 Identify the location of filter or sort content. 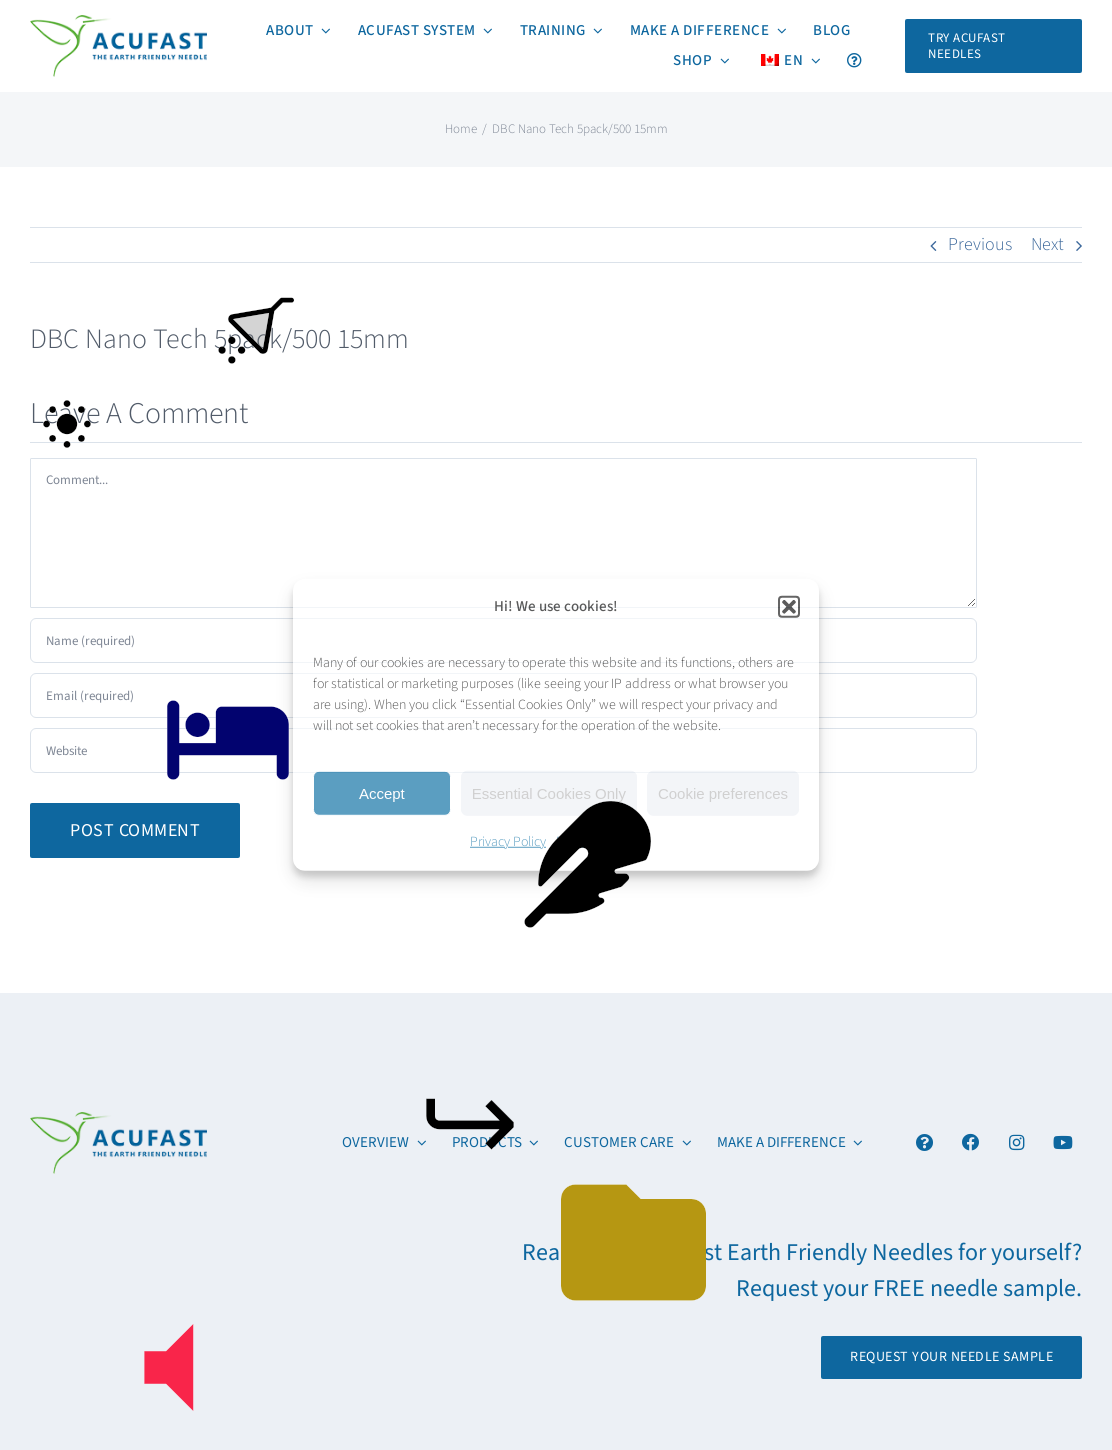
(255, 327).